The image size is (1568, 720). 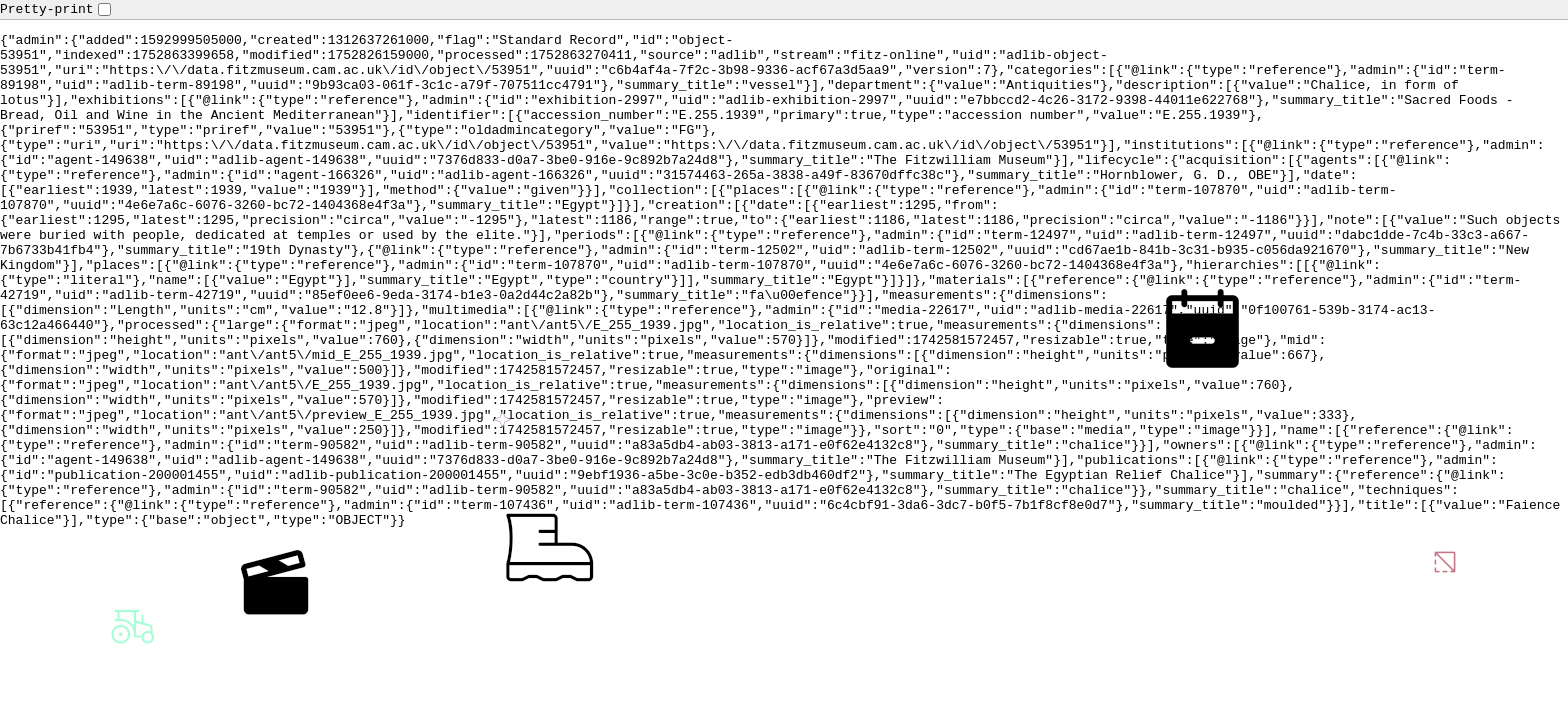 I want to click on remove an event from your calendar, so click(x=1202, y=331).